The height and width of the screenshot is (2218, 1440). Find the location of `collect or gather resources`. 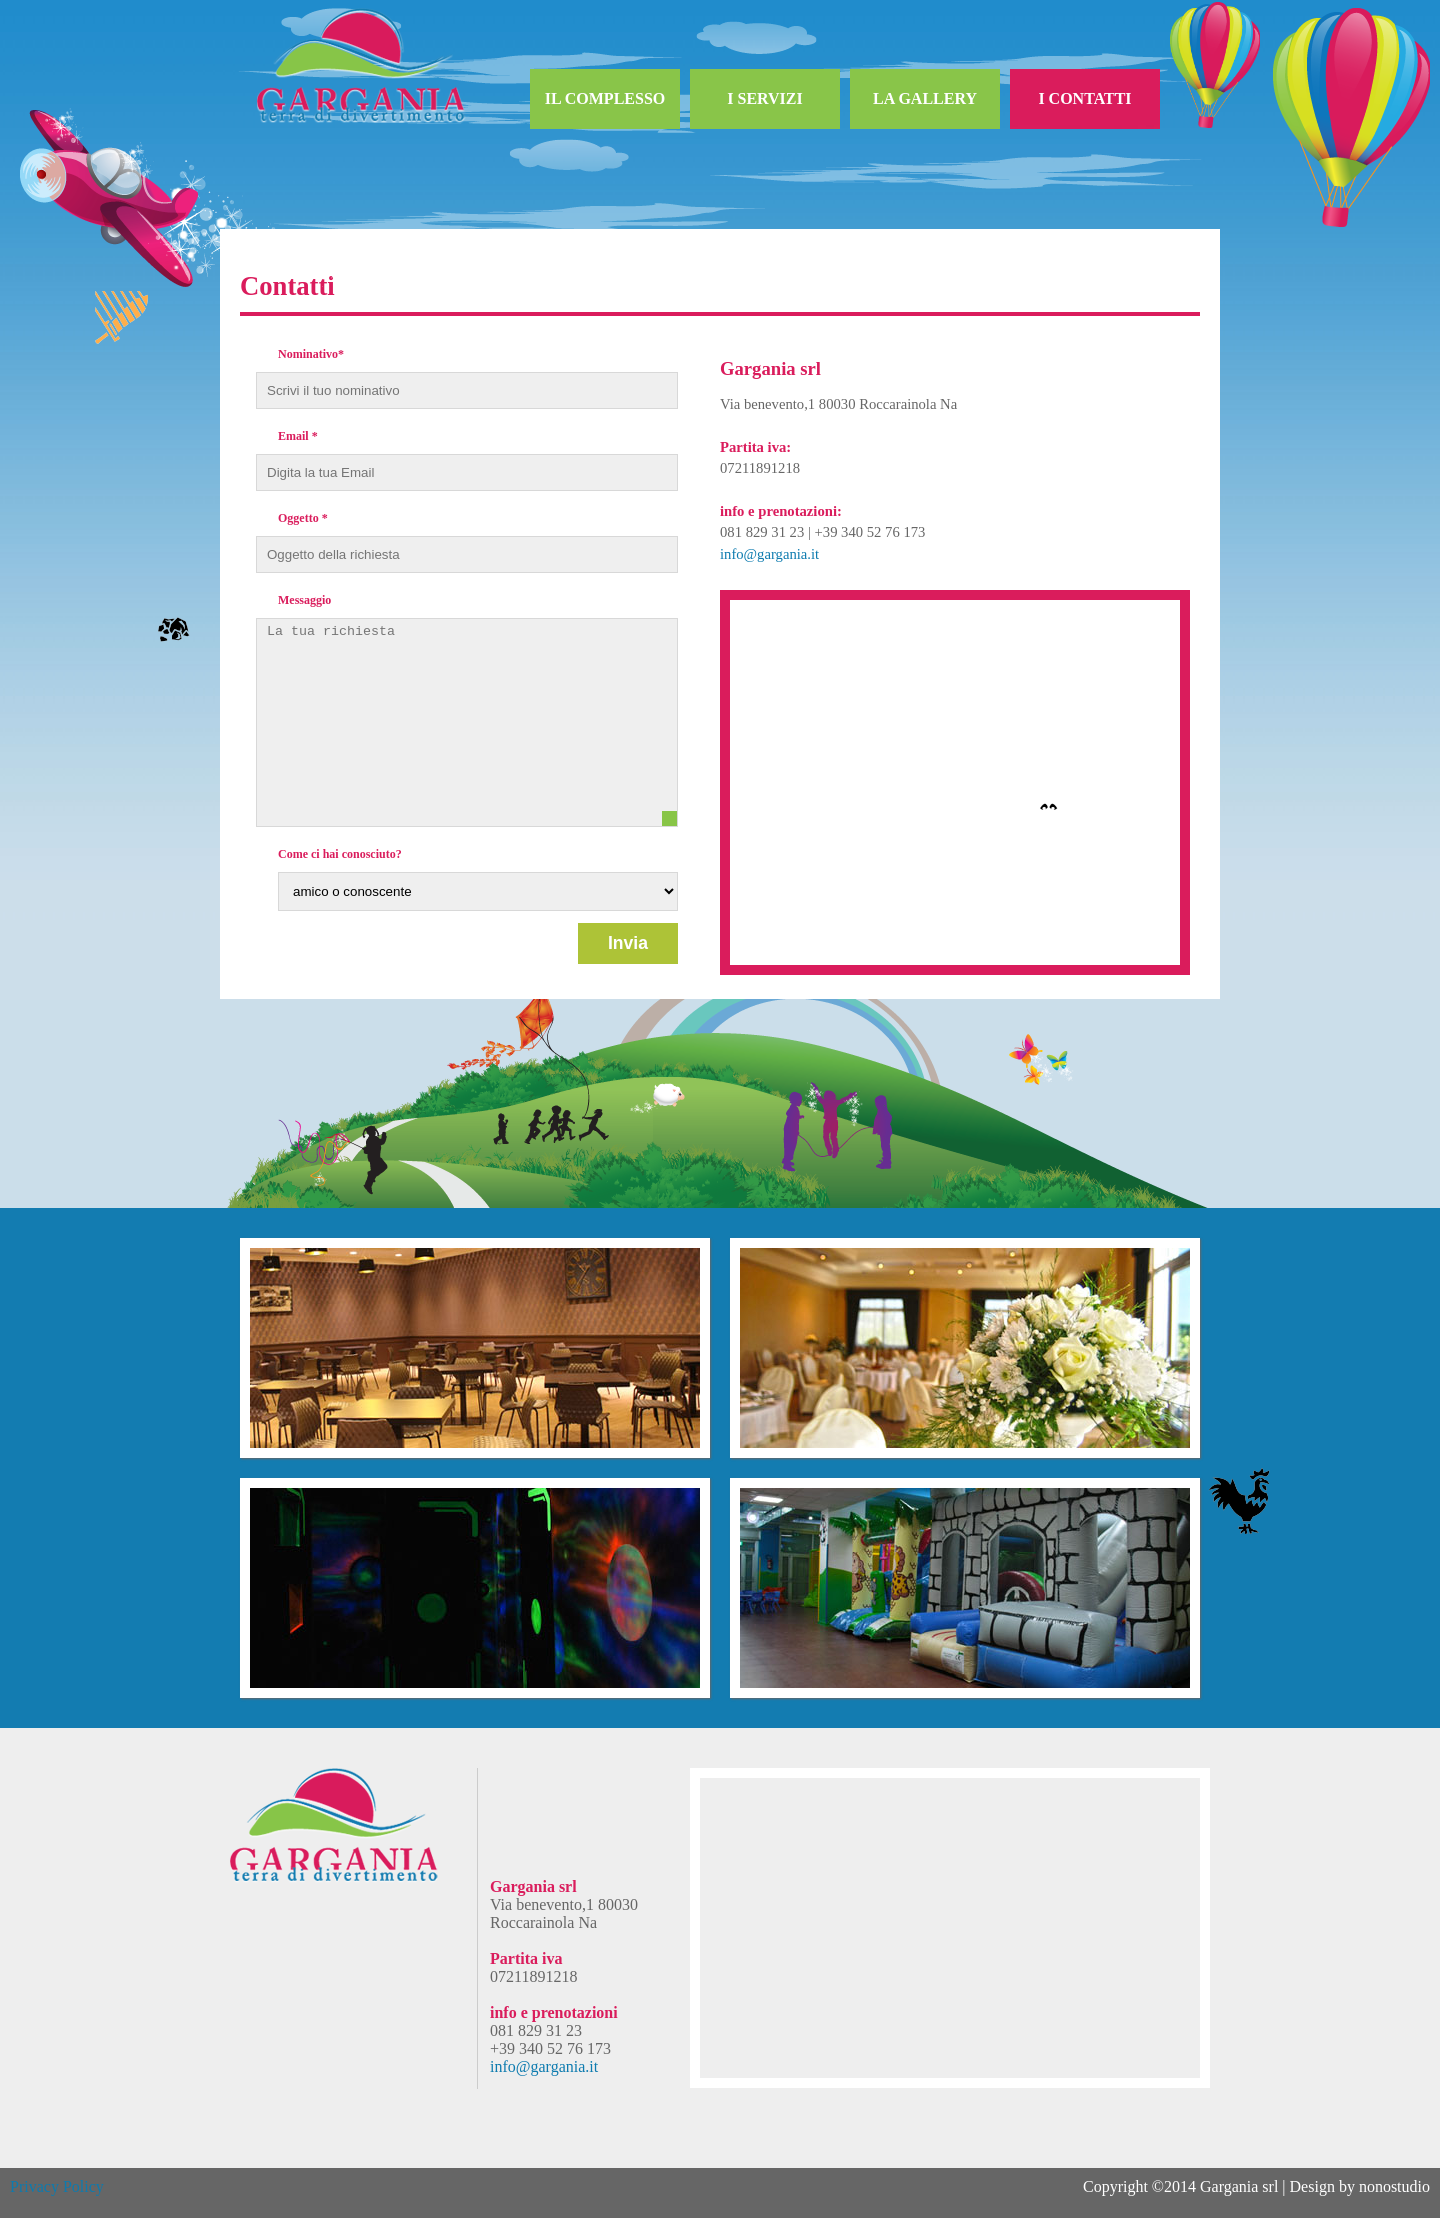

collect or gather resources is located at coordinates (173, 627).